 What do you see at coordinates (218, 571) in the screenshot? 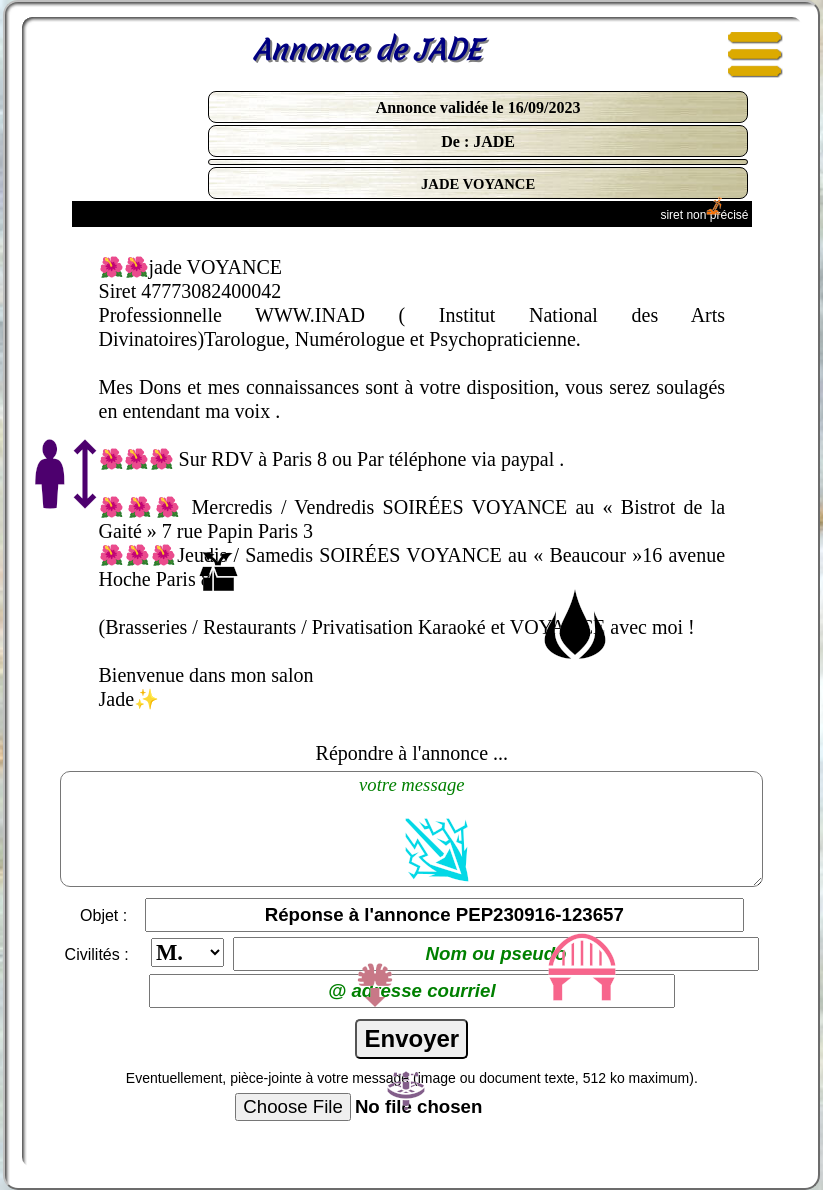
I see `unpack or open a delivery` at bounding box center [218, 571].